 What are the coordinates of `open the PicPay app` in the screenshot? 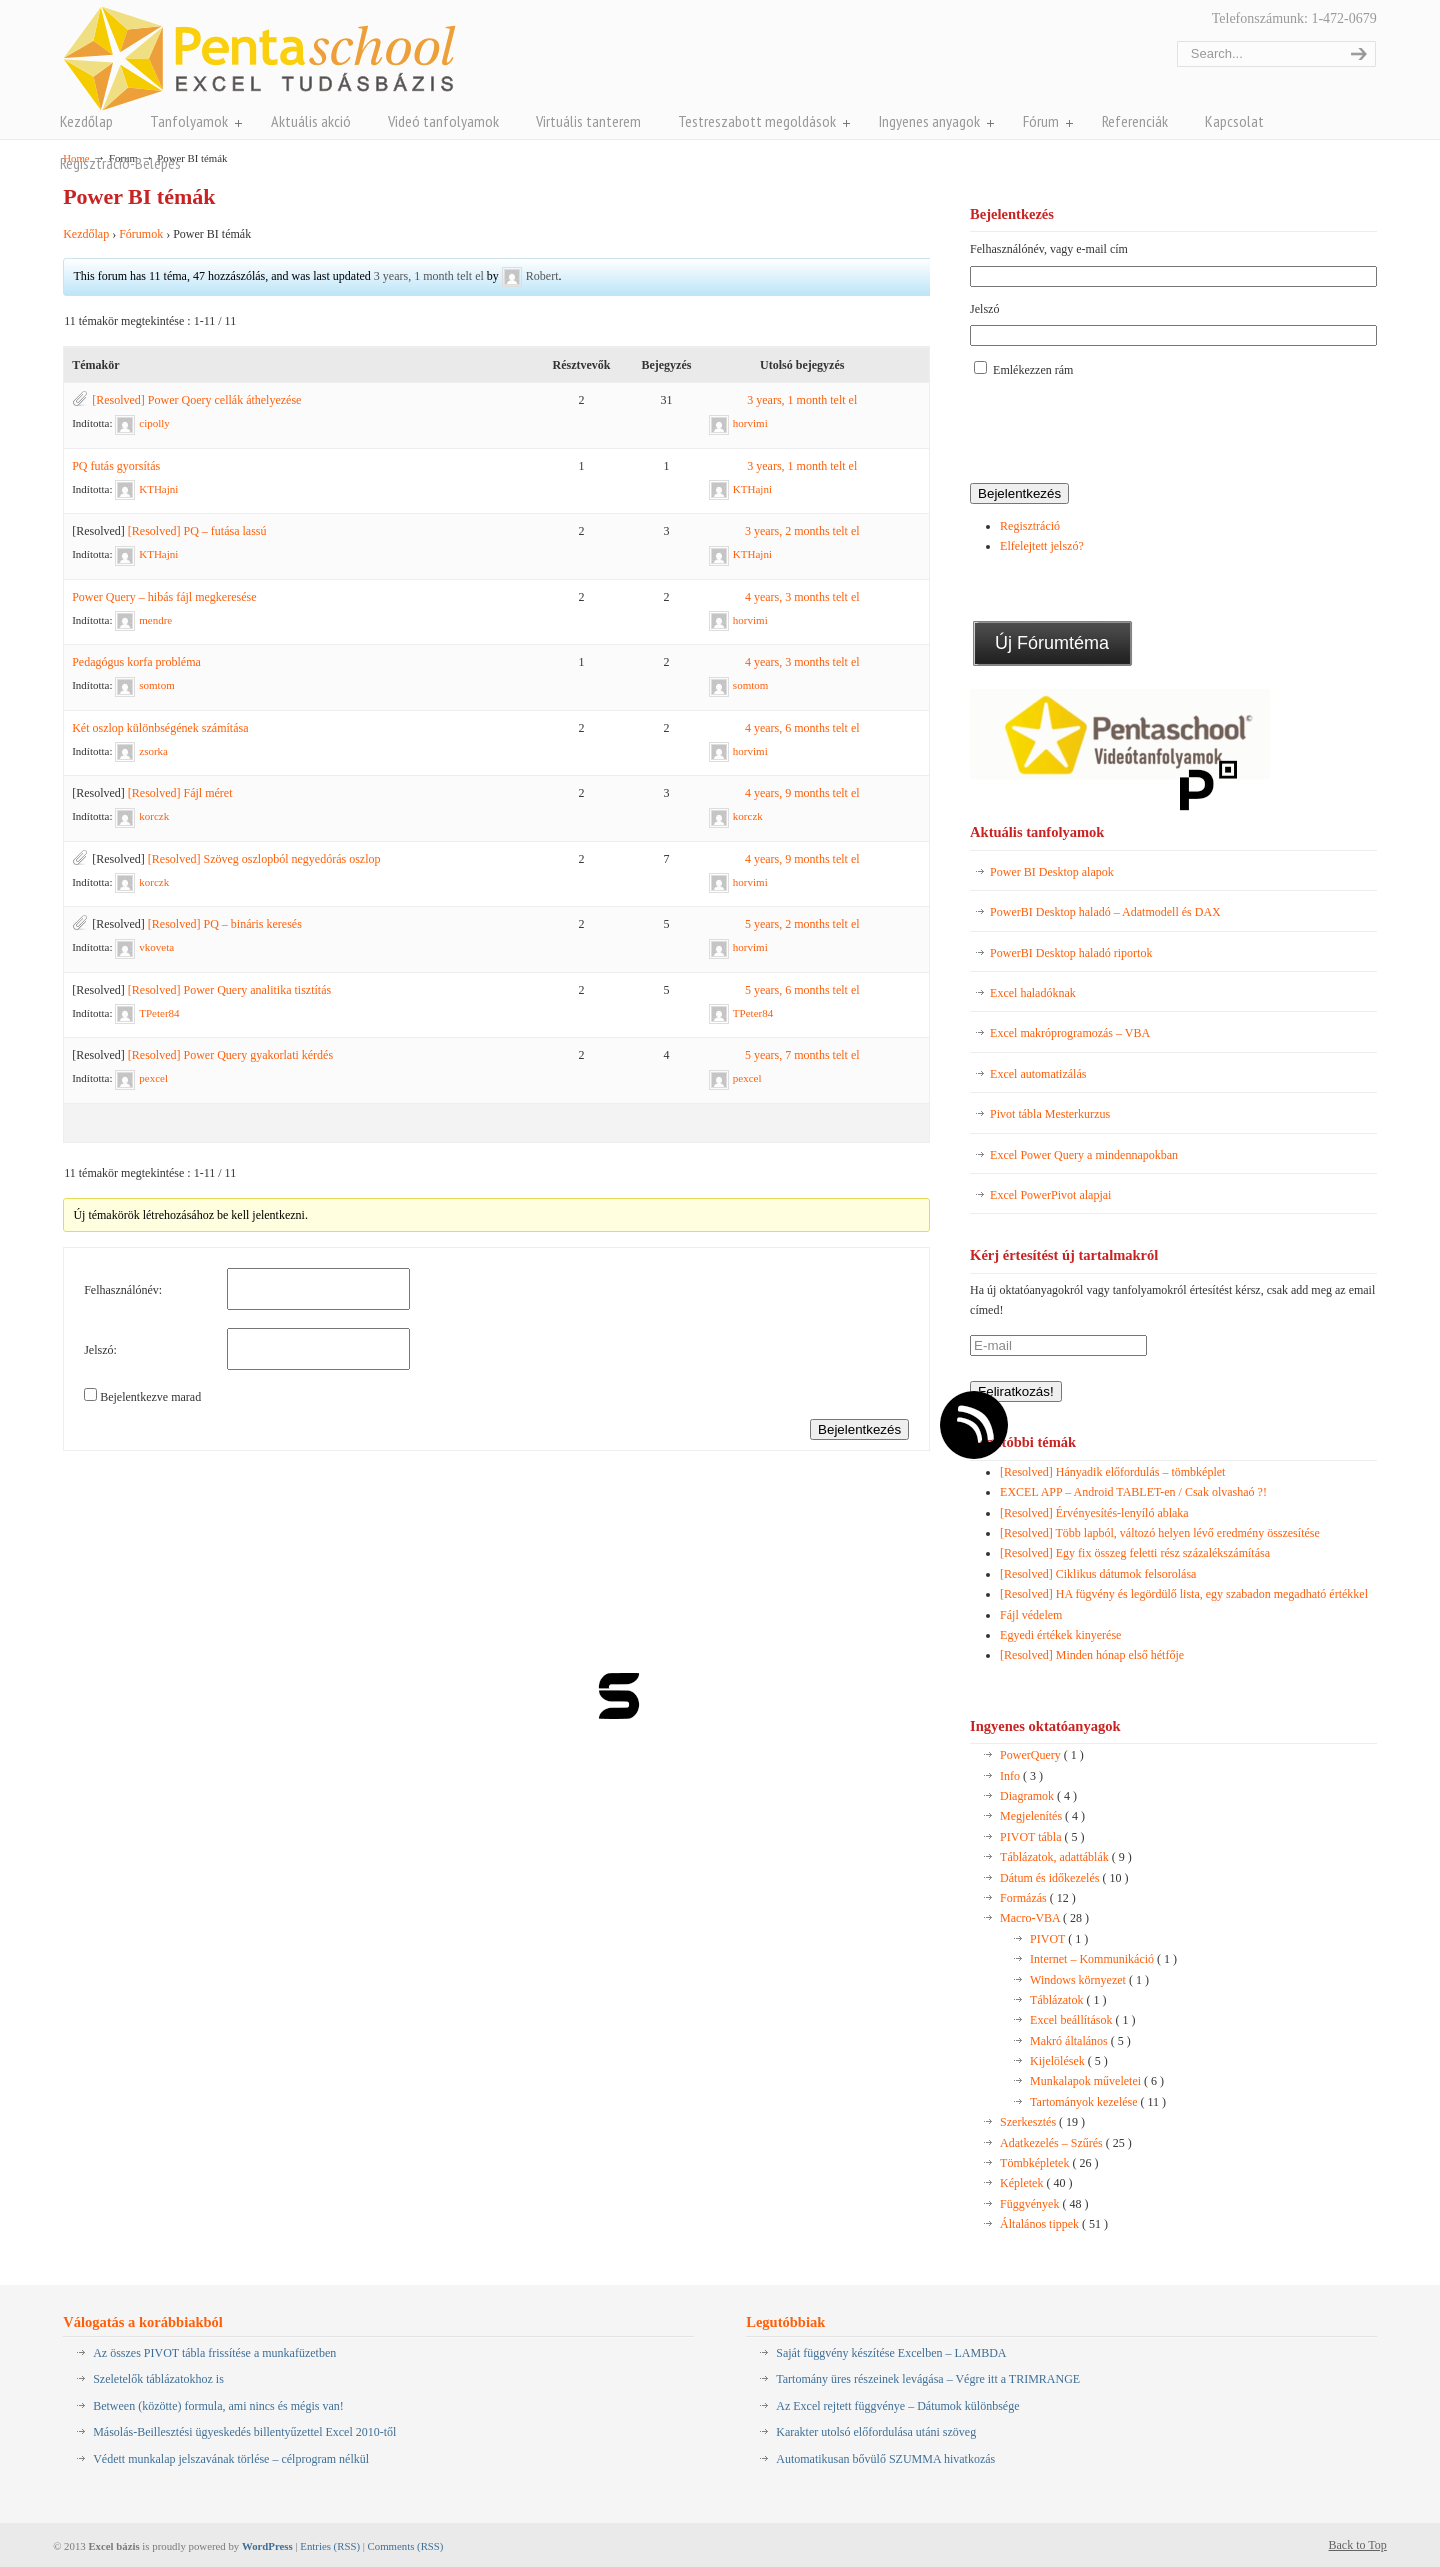 It's located at (1208, 785).